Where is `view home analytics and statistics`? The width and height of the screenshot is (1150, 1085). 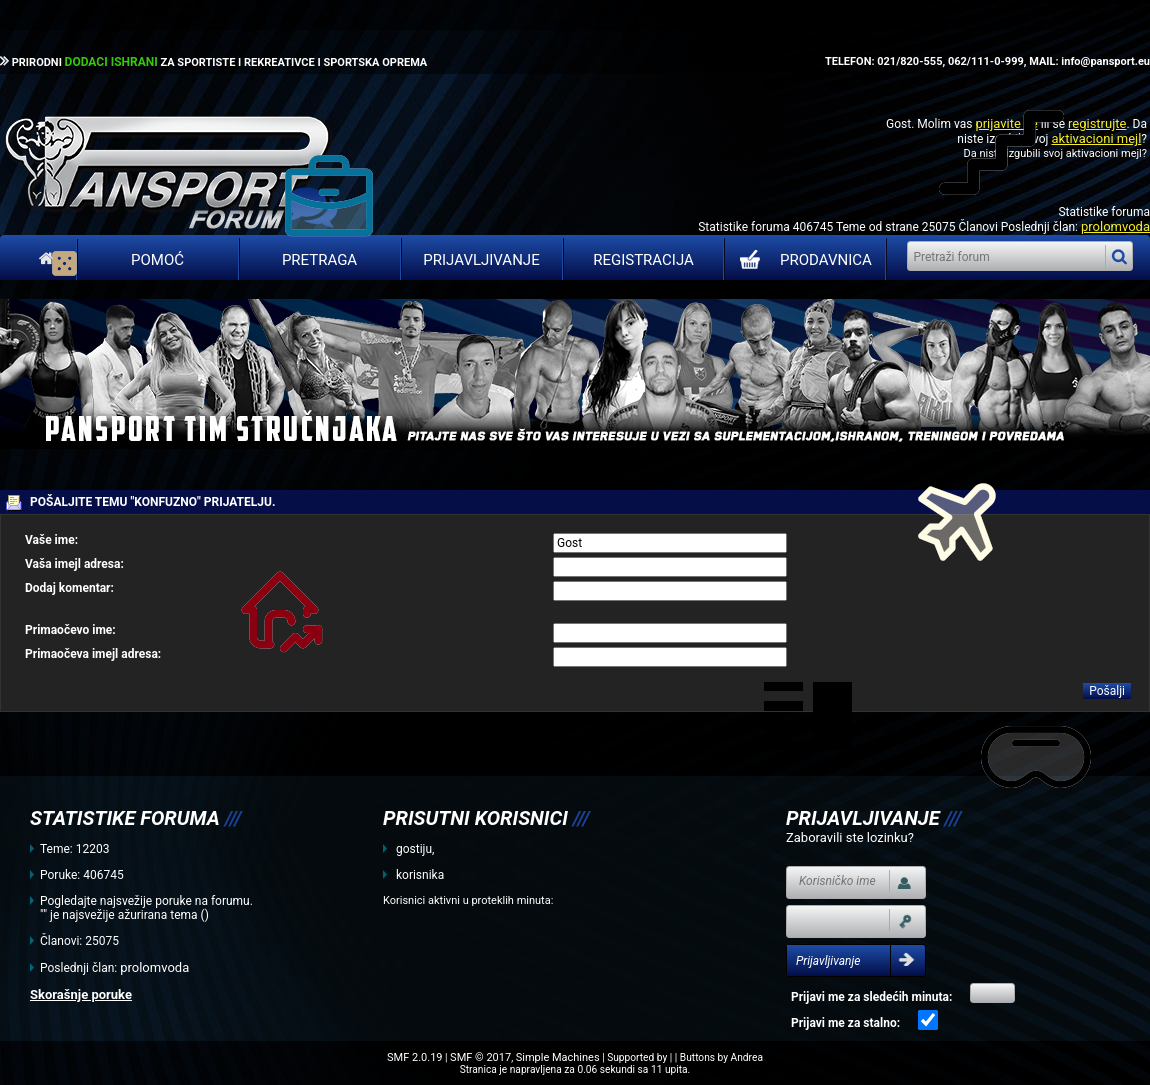 view home analytics and statistics is located at coordinates (280, 610).